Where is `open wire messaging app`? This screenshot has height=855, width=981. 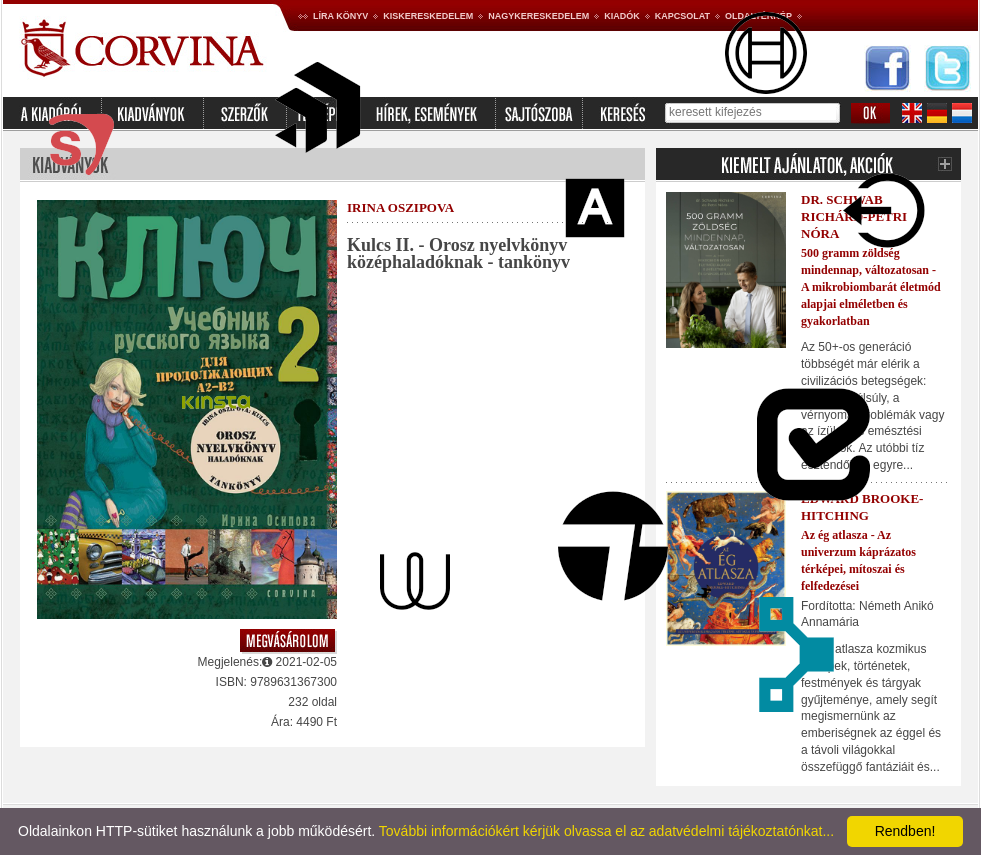
open wire messaging app is located at coordinates (415, 581).